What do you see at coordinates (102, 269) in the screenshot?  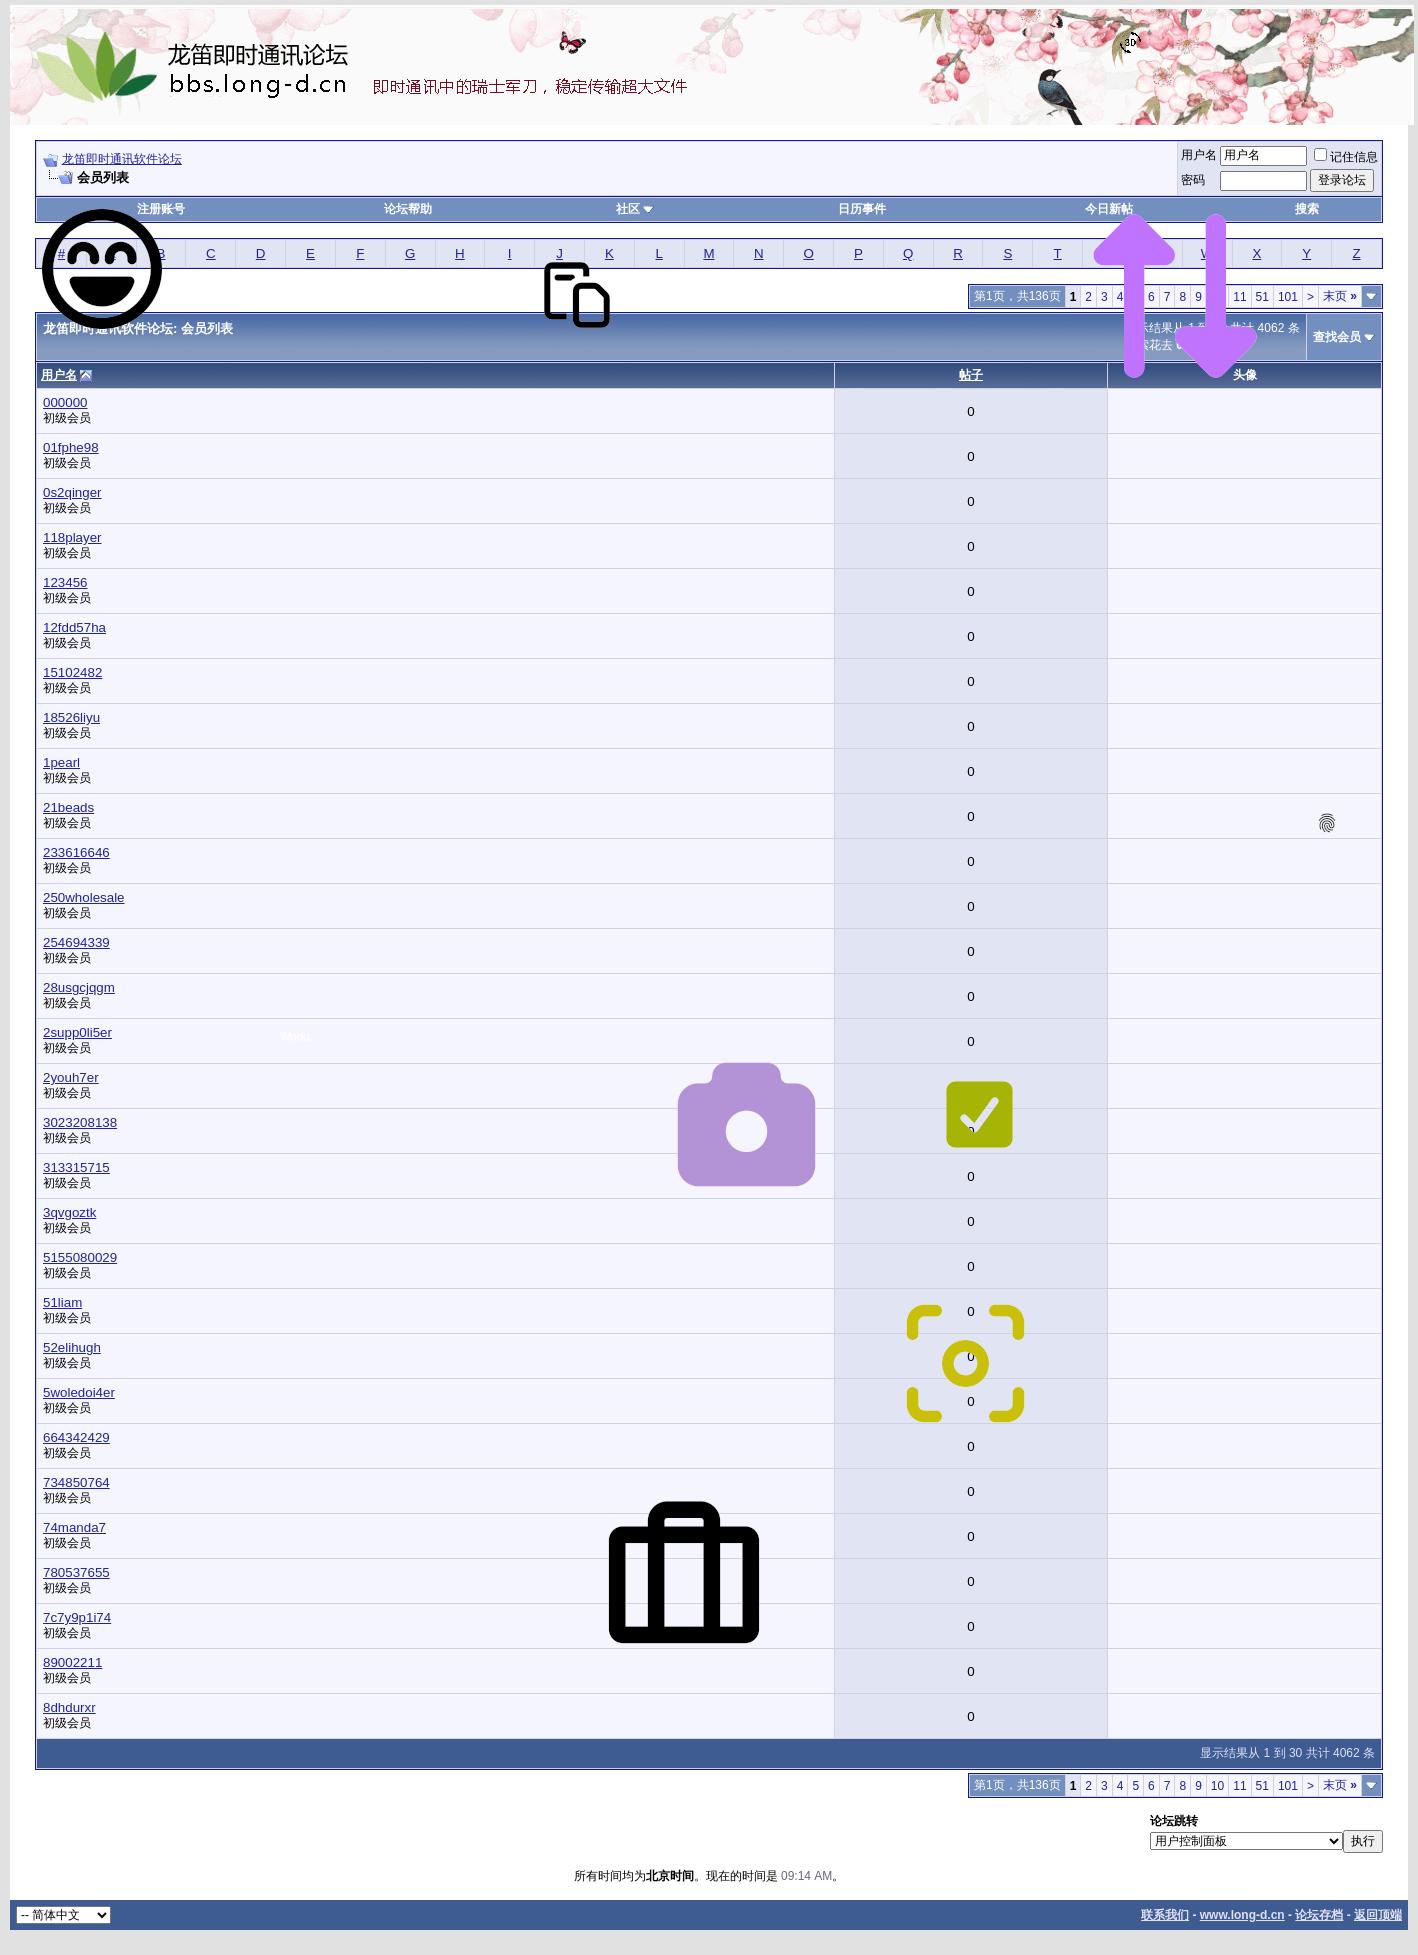 I see `react with a laughing emoji` at bounding box center [102, 269].